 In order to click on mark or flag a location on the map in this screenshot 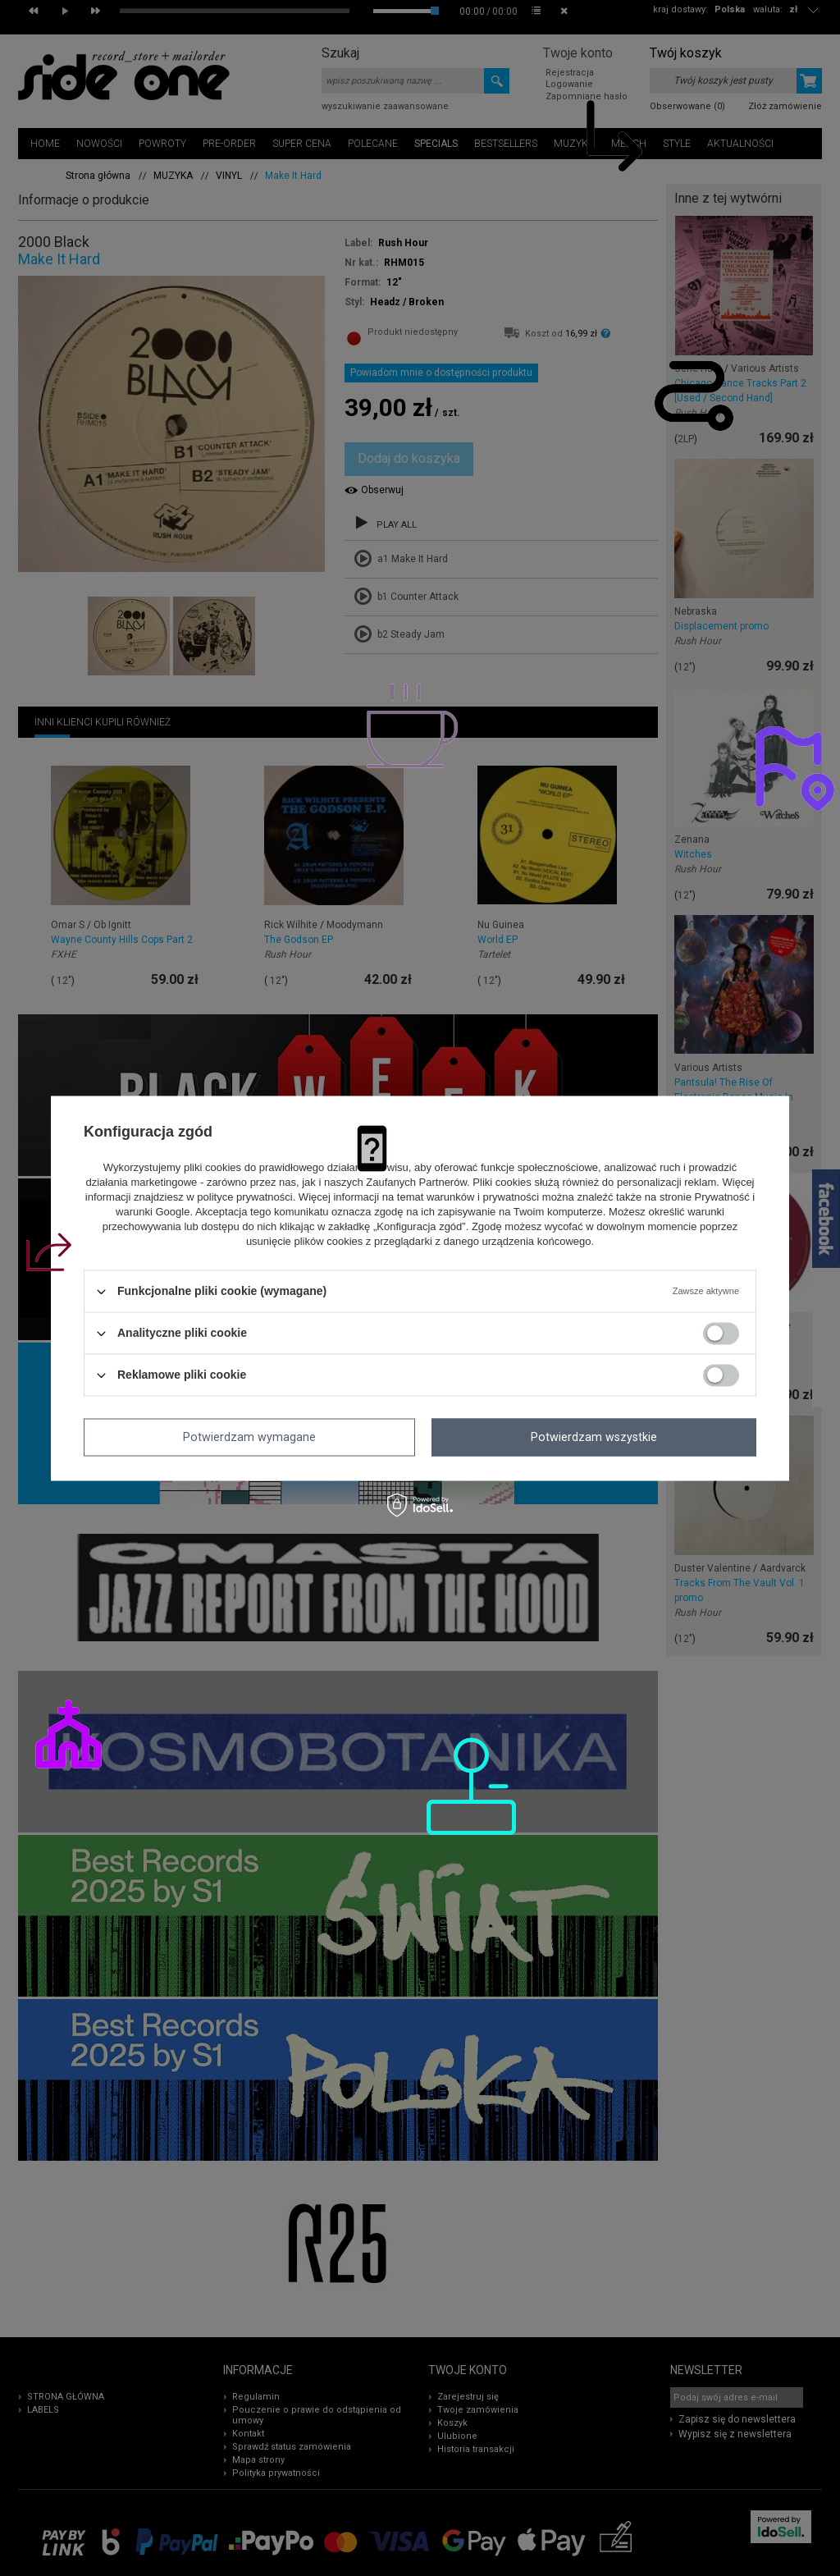, I will do `click(788, 765)`.